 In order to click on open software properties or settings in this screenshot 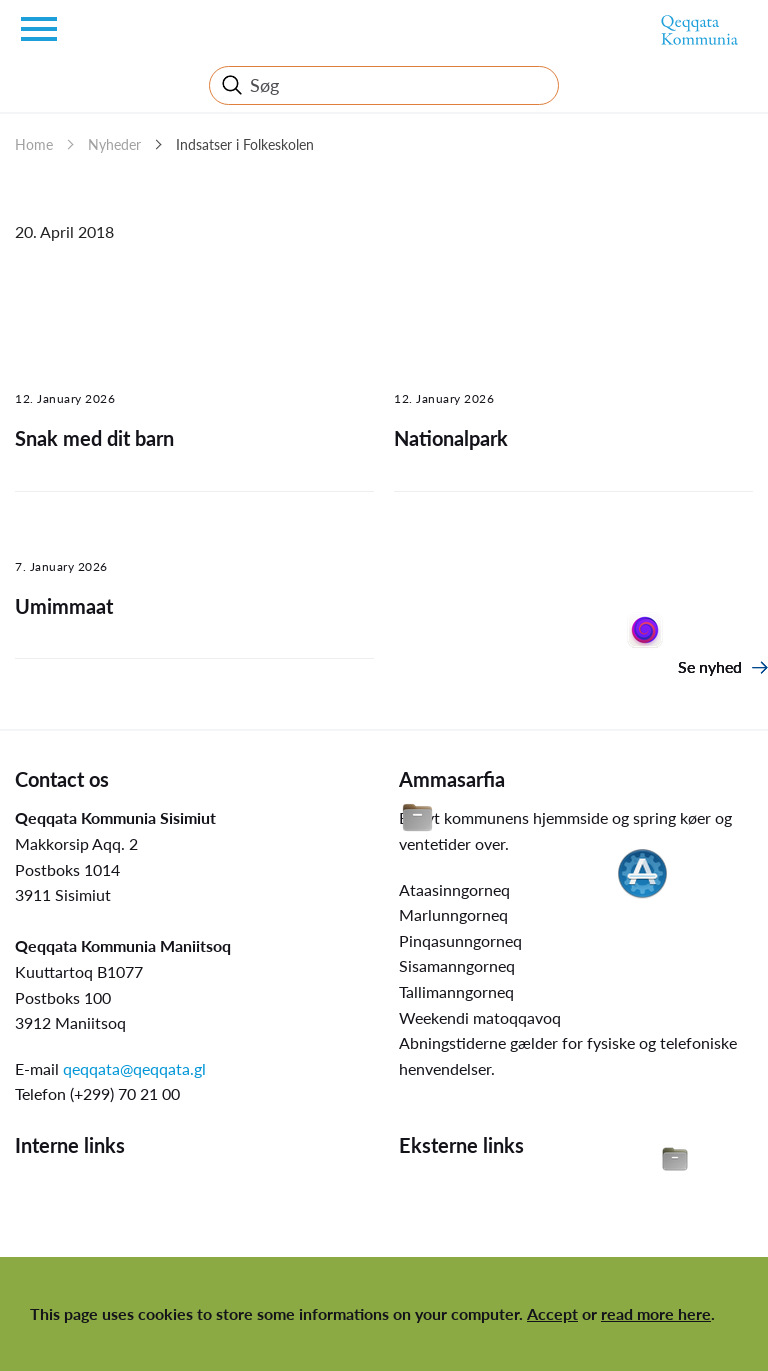, I will do `click(642, 873)`.